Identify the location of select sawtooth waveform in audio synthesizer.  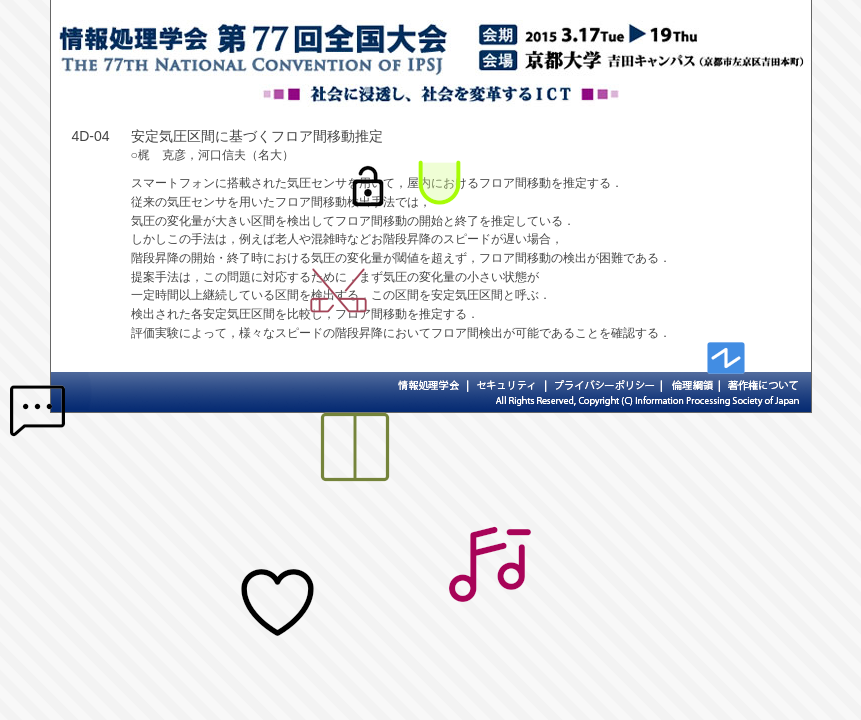
(726, 358).